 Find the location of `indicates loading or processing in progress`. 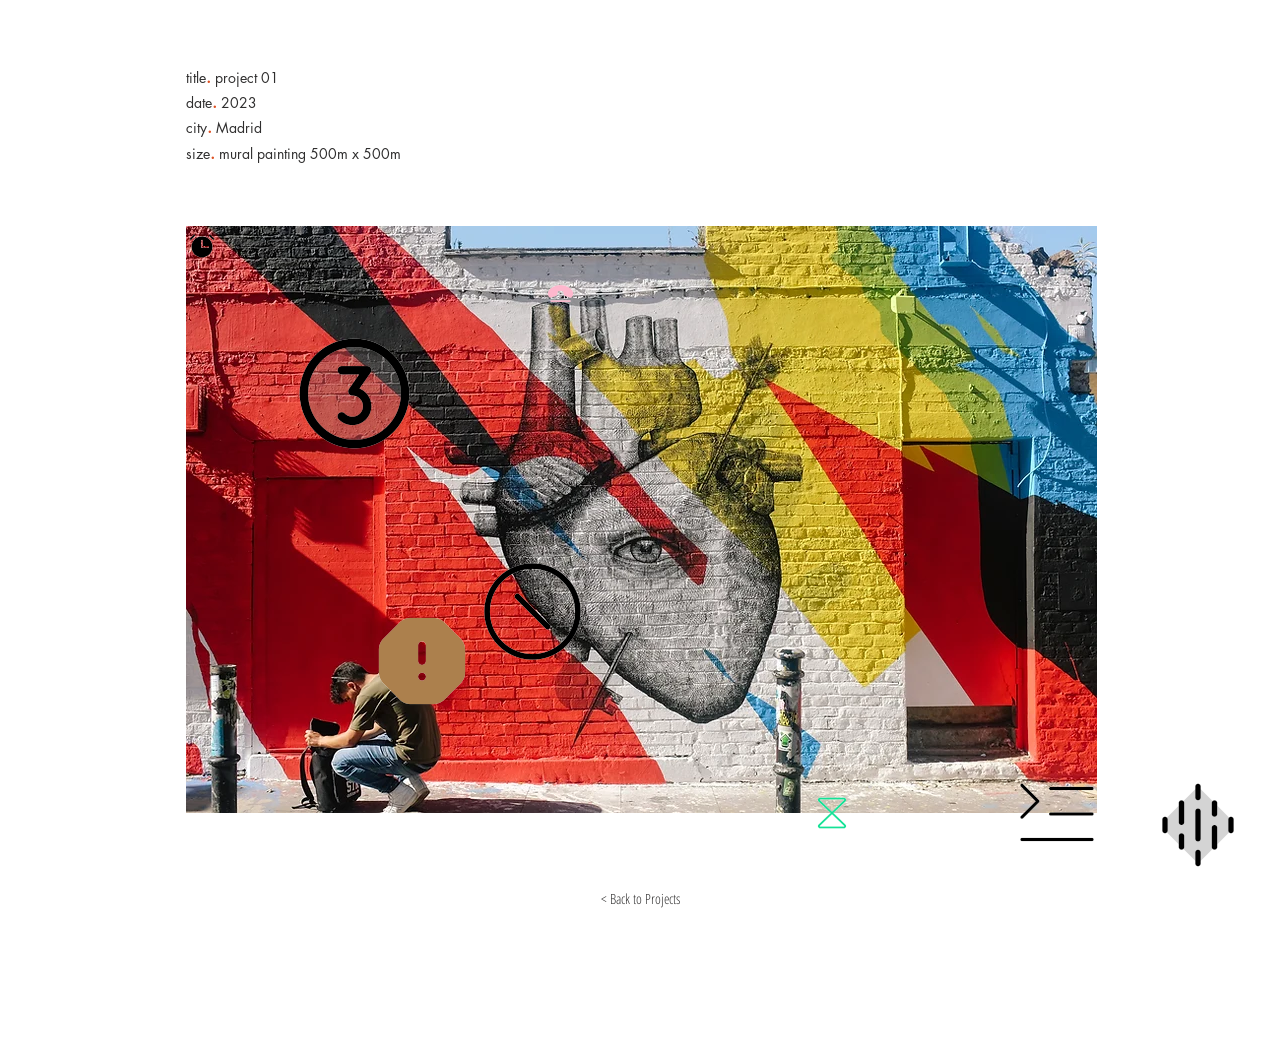

indicates loading or processing in progress is located at coordinates (832, 813).